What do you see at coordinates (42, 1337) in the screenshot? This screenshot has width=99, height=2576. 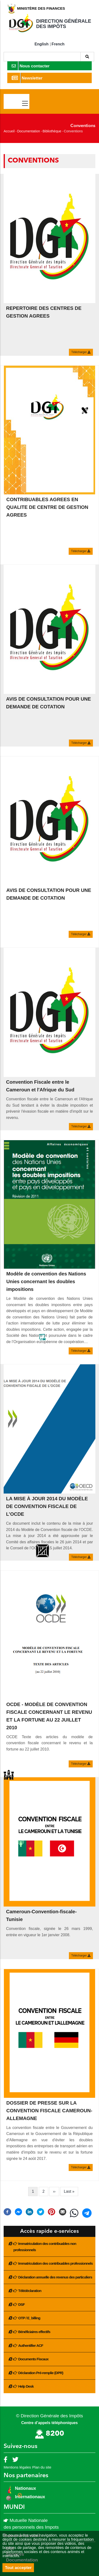 I see `access gold mine resource building` at bounding box center [42, 1337].